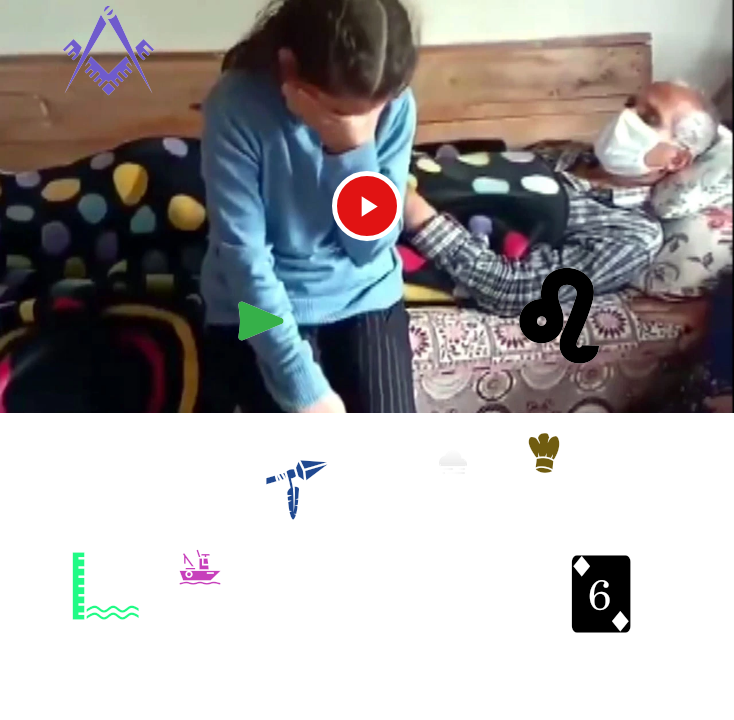 The image size is (734, 720). Describe the element at coordinates (104, 586) in the screenshot. I see `indicates low tide conditions` at that location.